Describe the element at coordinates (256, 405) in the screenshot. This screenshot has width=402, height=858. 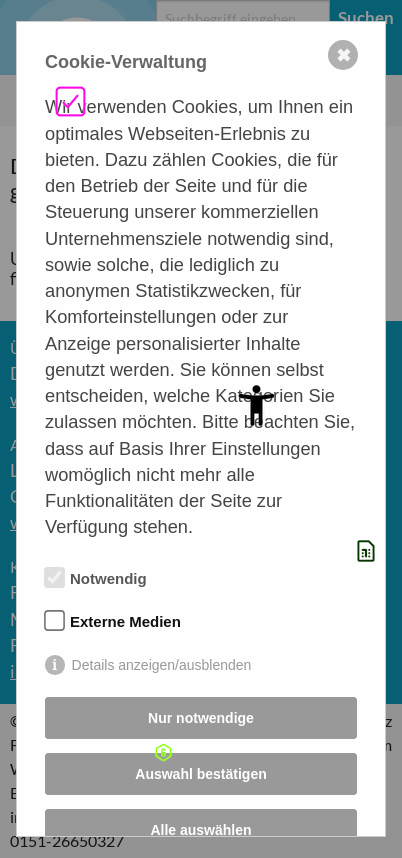
I see `access accessibility settings` at that location.